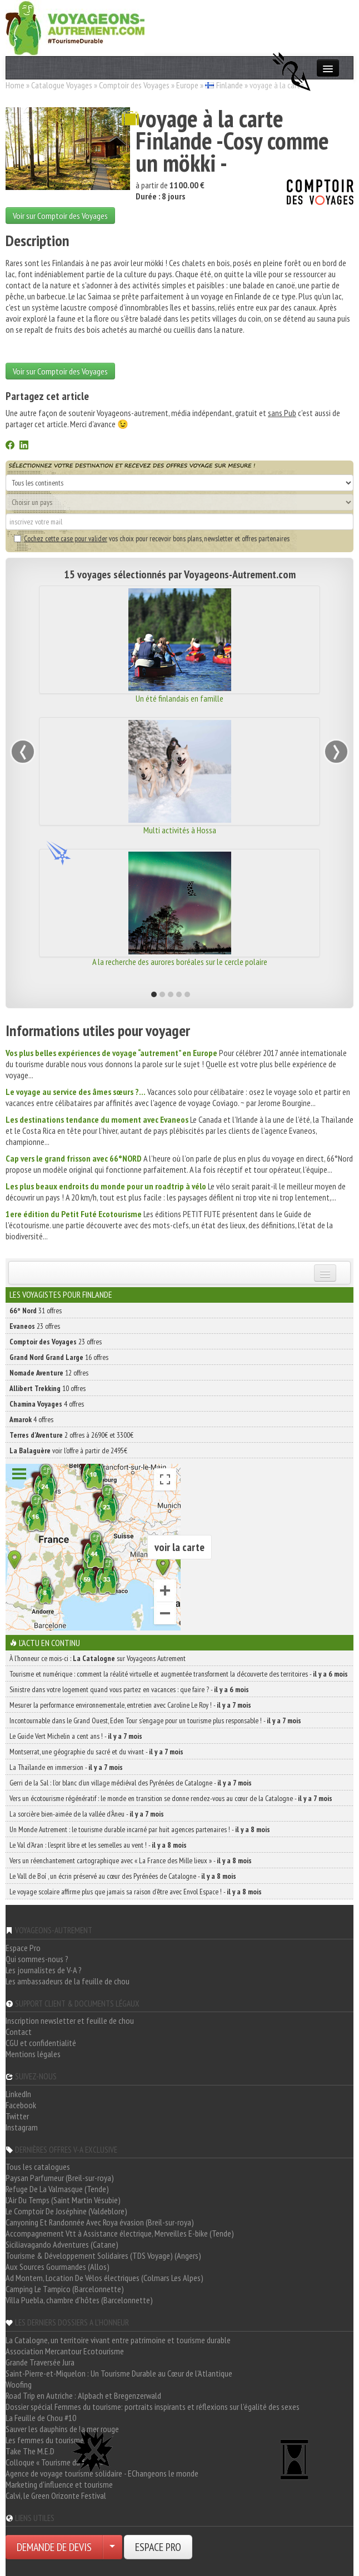  What do you see at coordinates (294, 2459) in the screenshot?
I see `indicates a loading or processing state` at bounding box center [294, 2459].